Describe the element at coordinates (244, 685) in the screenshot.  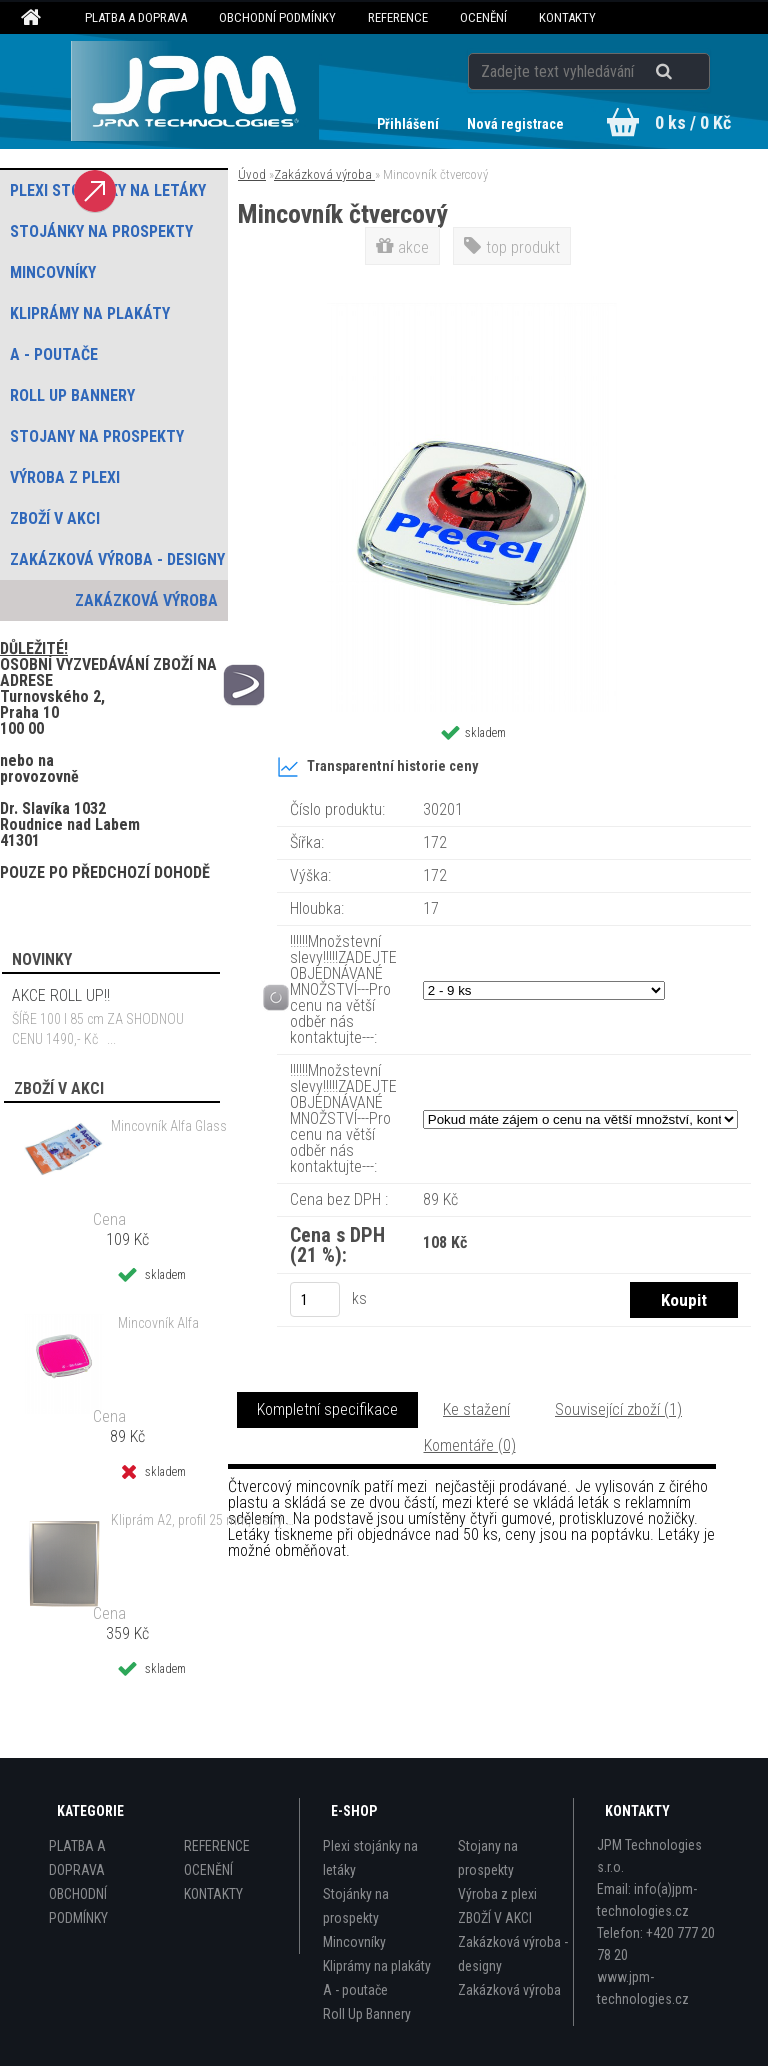
I see `launch the devuan linux application` at that location.